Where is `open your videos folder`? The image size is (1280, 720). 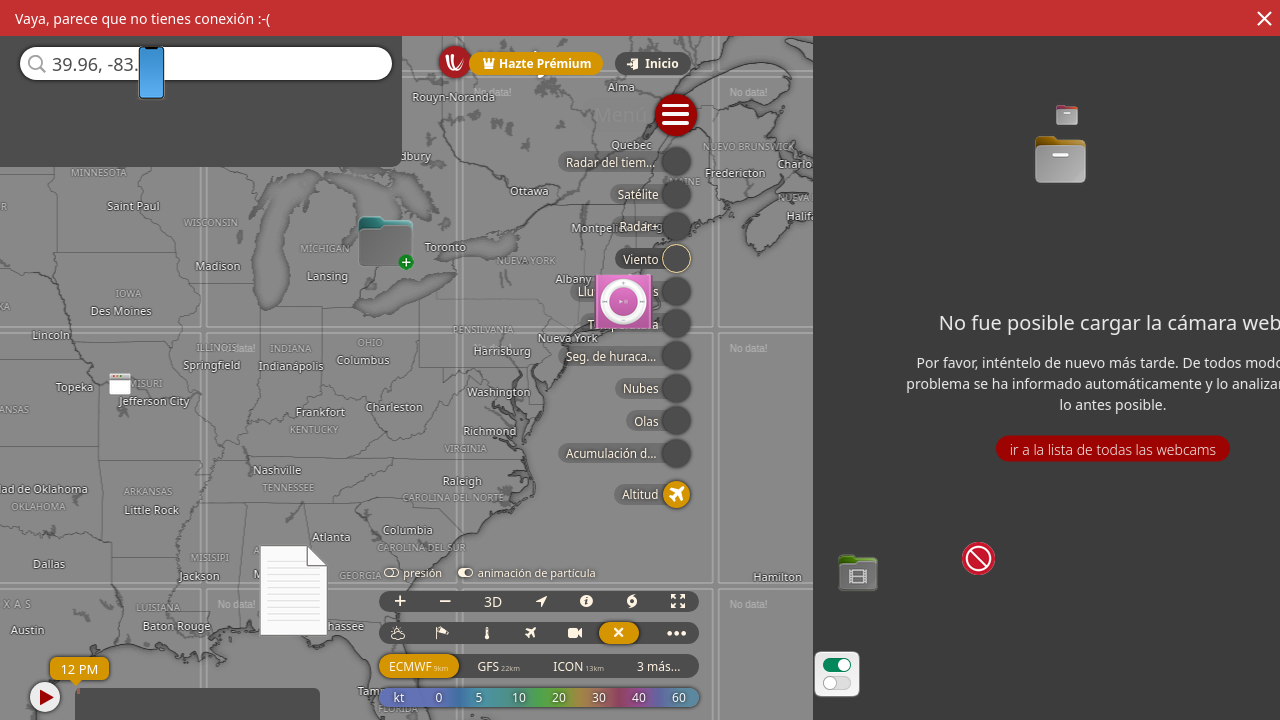 open your videos folder is located at coordinates (858, 572).